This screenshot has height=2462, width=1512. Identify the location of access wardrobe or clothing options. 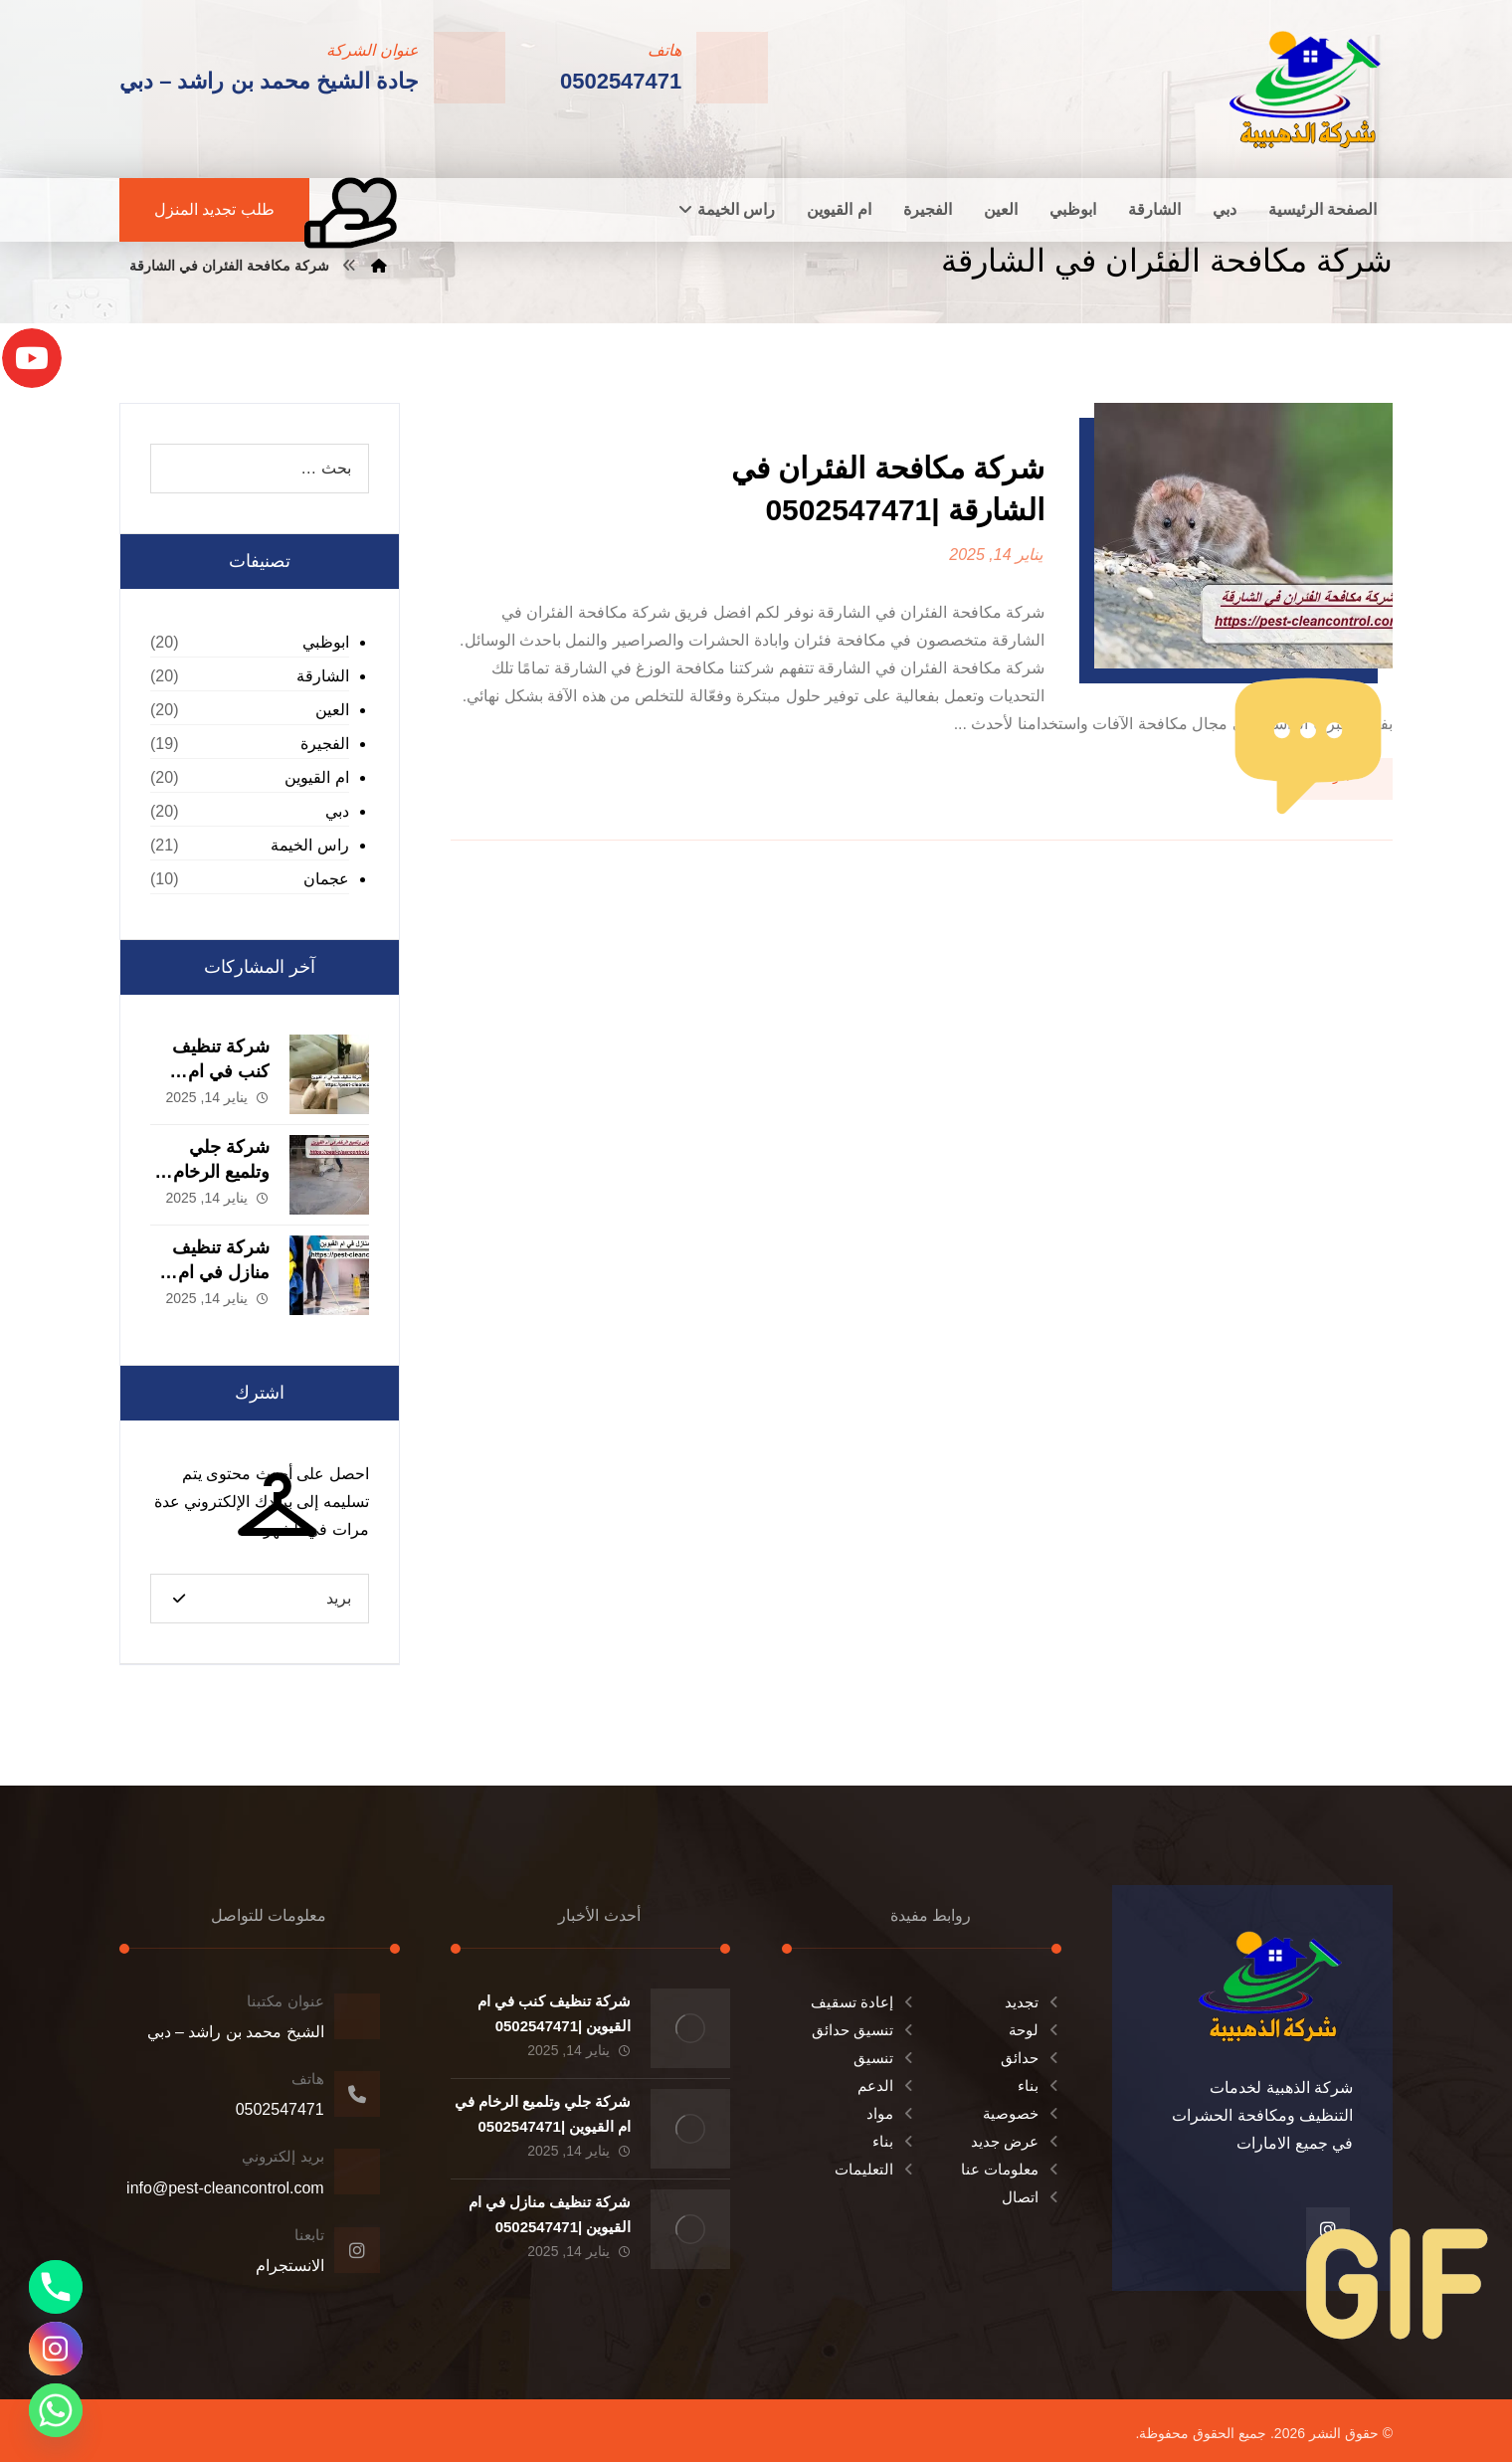
(278, 1504).